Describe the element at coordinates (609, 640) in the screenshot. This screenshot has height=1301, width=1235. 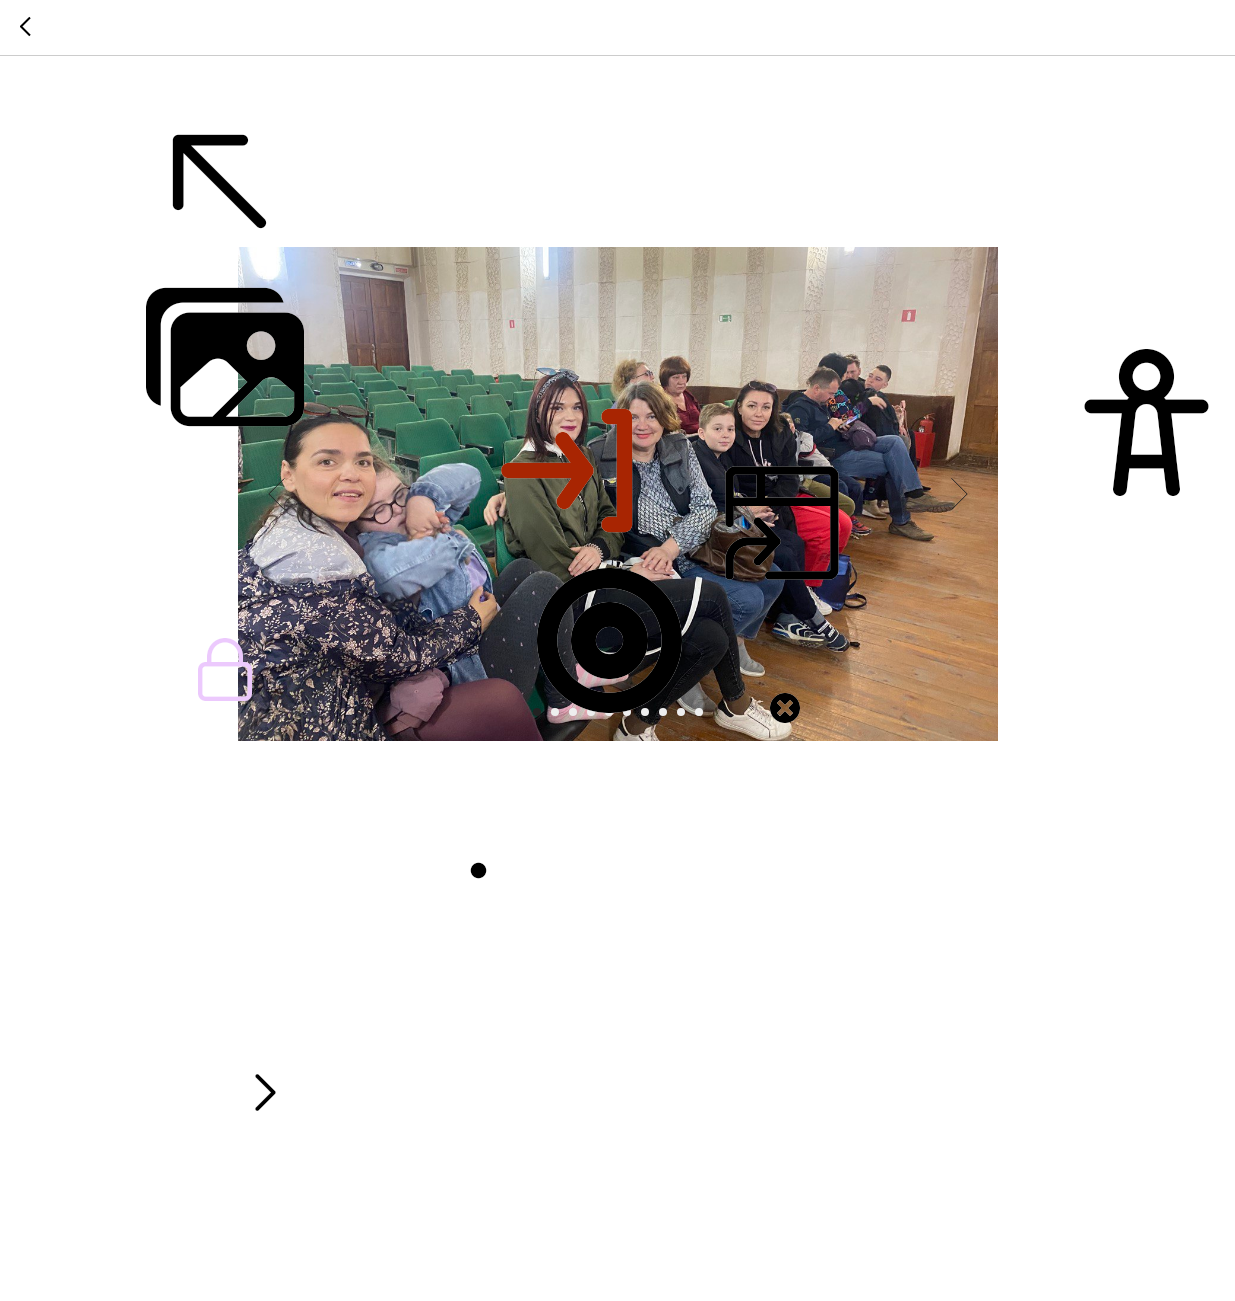
I see `an open issue in your feed` at that location.